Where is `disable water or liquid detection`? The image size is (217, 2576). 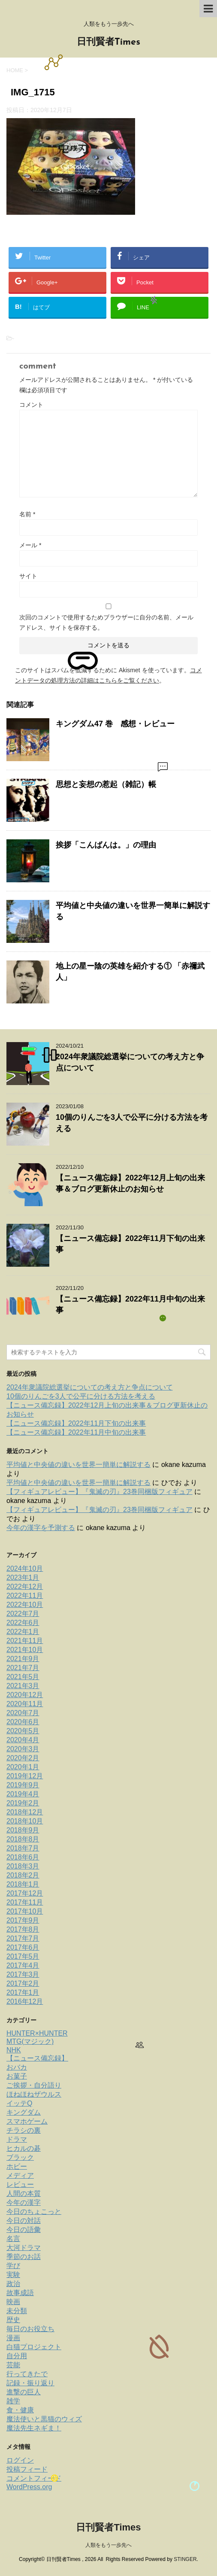 disable water or liquid detection is located at coordinates (159, 2347).